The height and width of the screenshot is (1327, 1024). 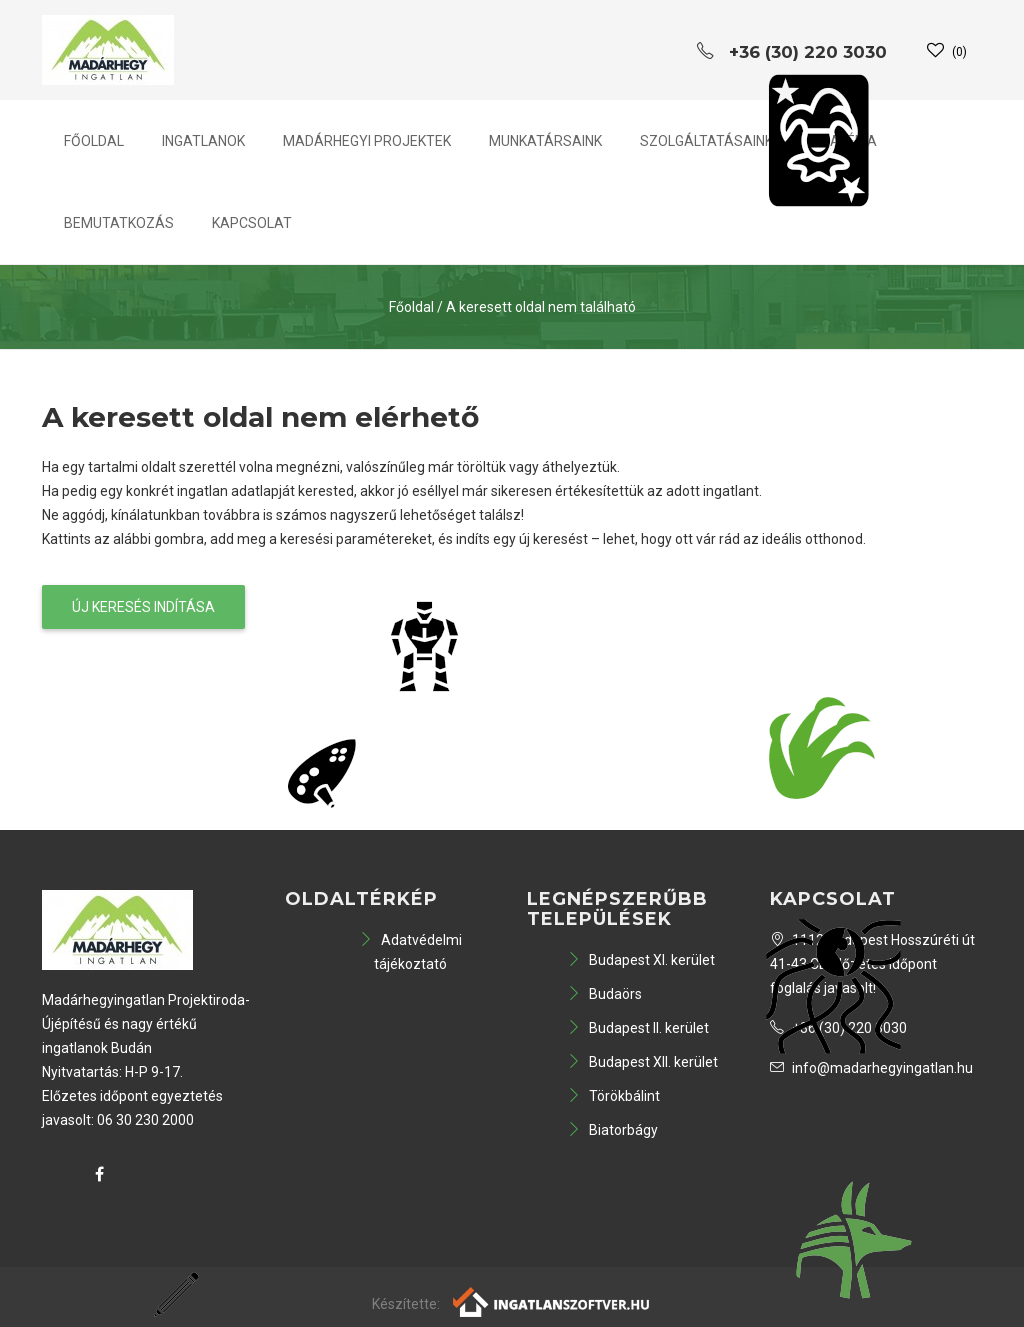 I want to click on select battle mech unit in game, so click(x=424, y=646).